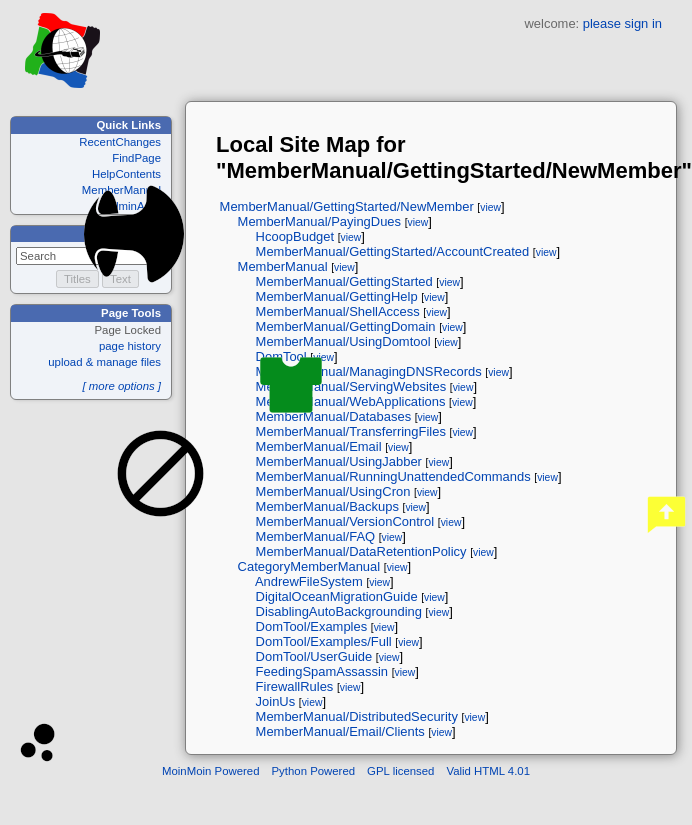 This screenshot has width=692, height=825. Describe the element at coordinates (160, 473) in the screenshot. I see `indicates a prohibited or restricted action` at that location.